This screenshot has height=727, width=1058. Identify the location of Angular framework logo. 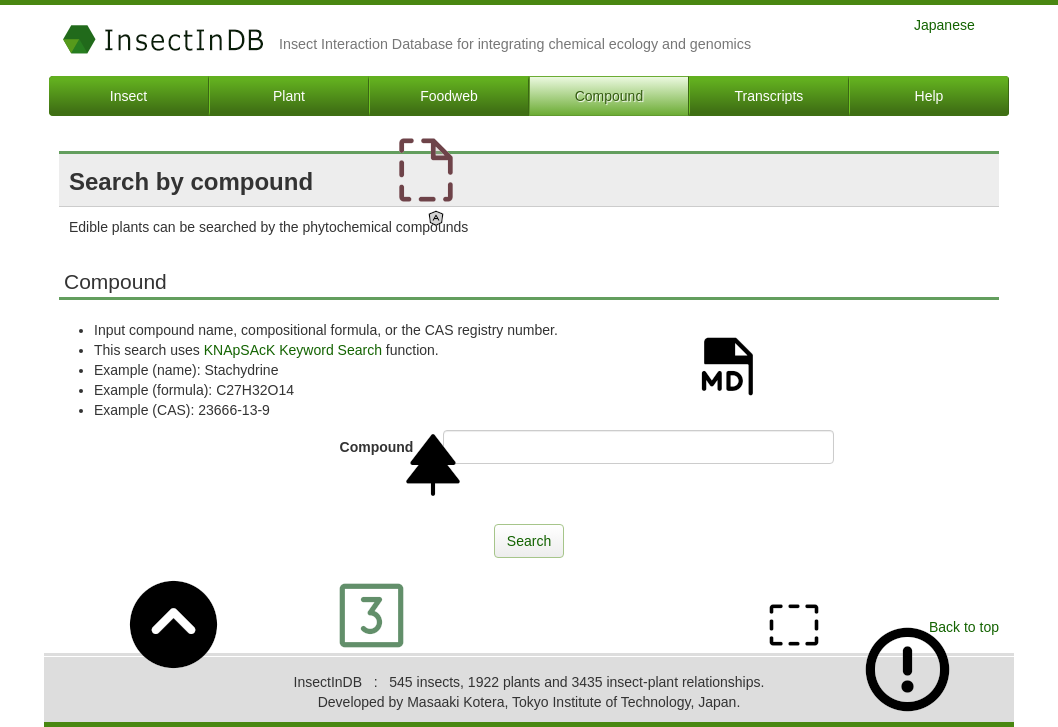
(436, 218).